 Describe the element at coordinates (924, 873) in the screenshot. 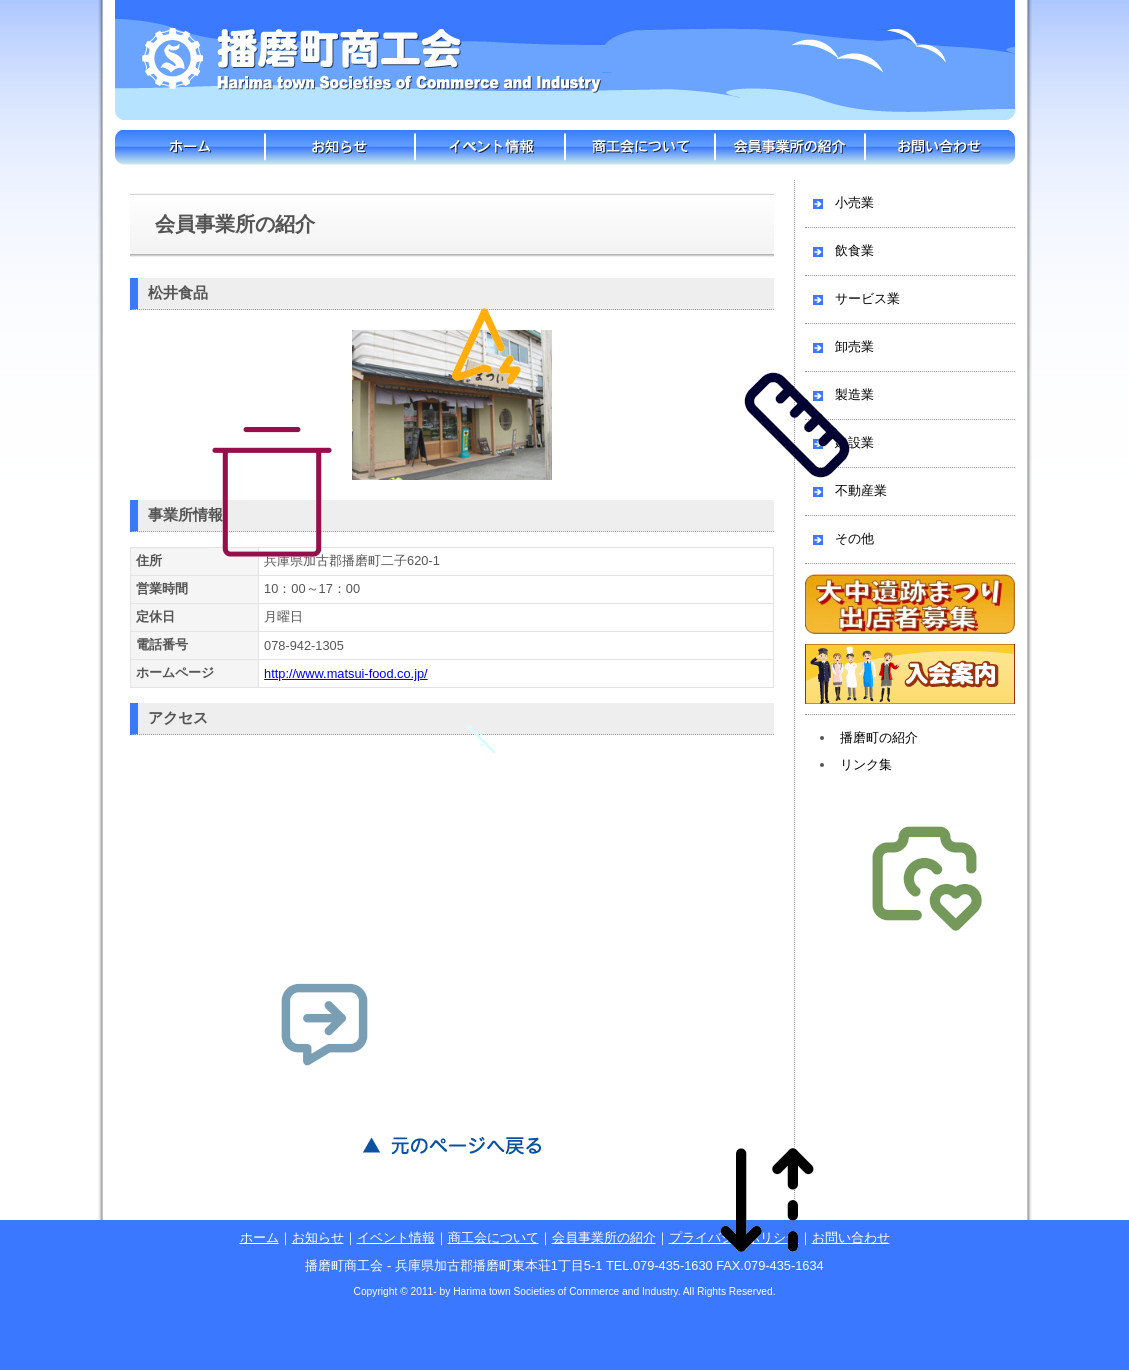

I see `mark photo as favorite` at that location.